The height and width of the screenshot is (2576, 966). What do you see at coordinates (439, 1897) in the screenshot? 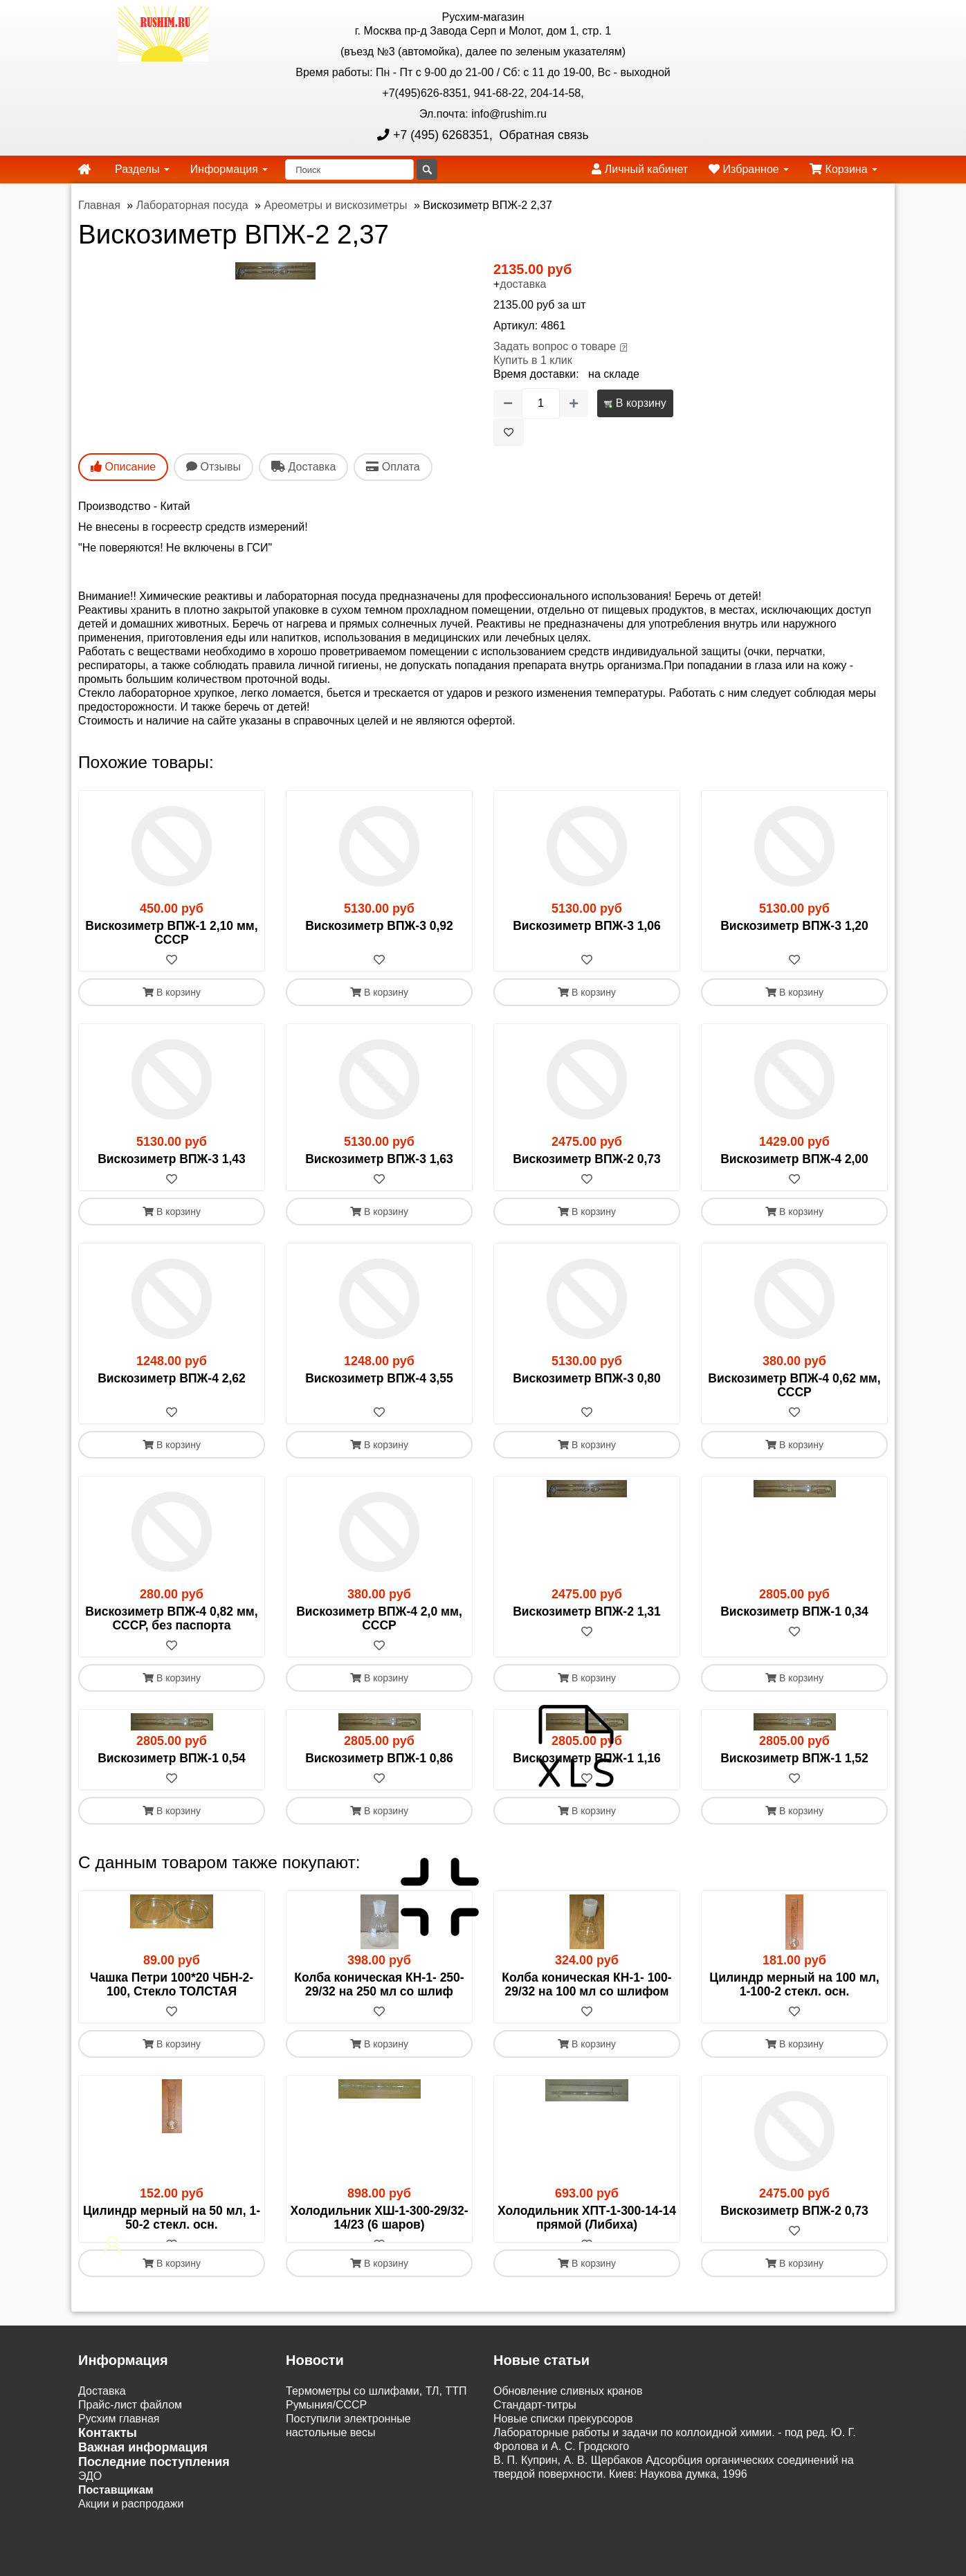
I see `exit fullscreen mode` at bounding box center [439, 1897].